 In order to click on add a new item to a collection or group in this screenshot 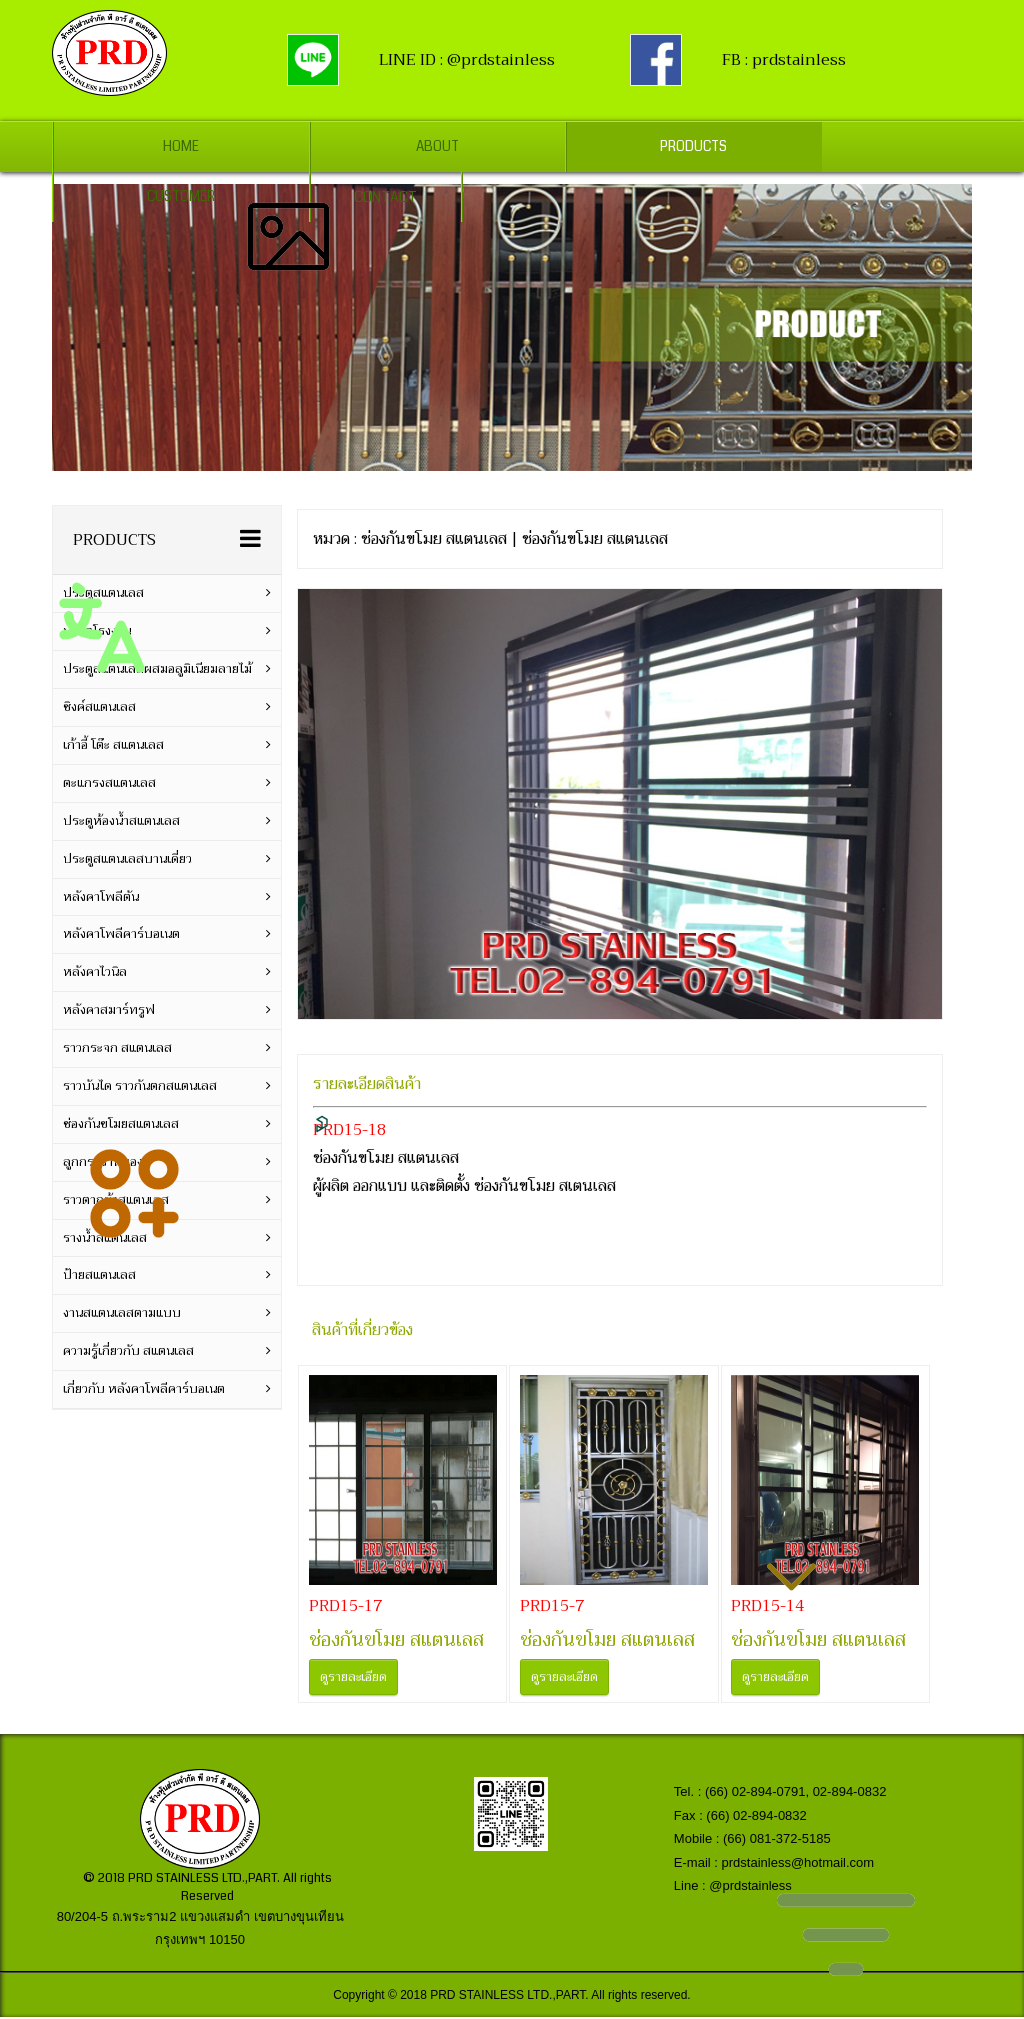, I will do `click(134, 1193)`.